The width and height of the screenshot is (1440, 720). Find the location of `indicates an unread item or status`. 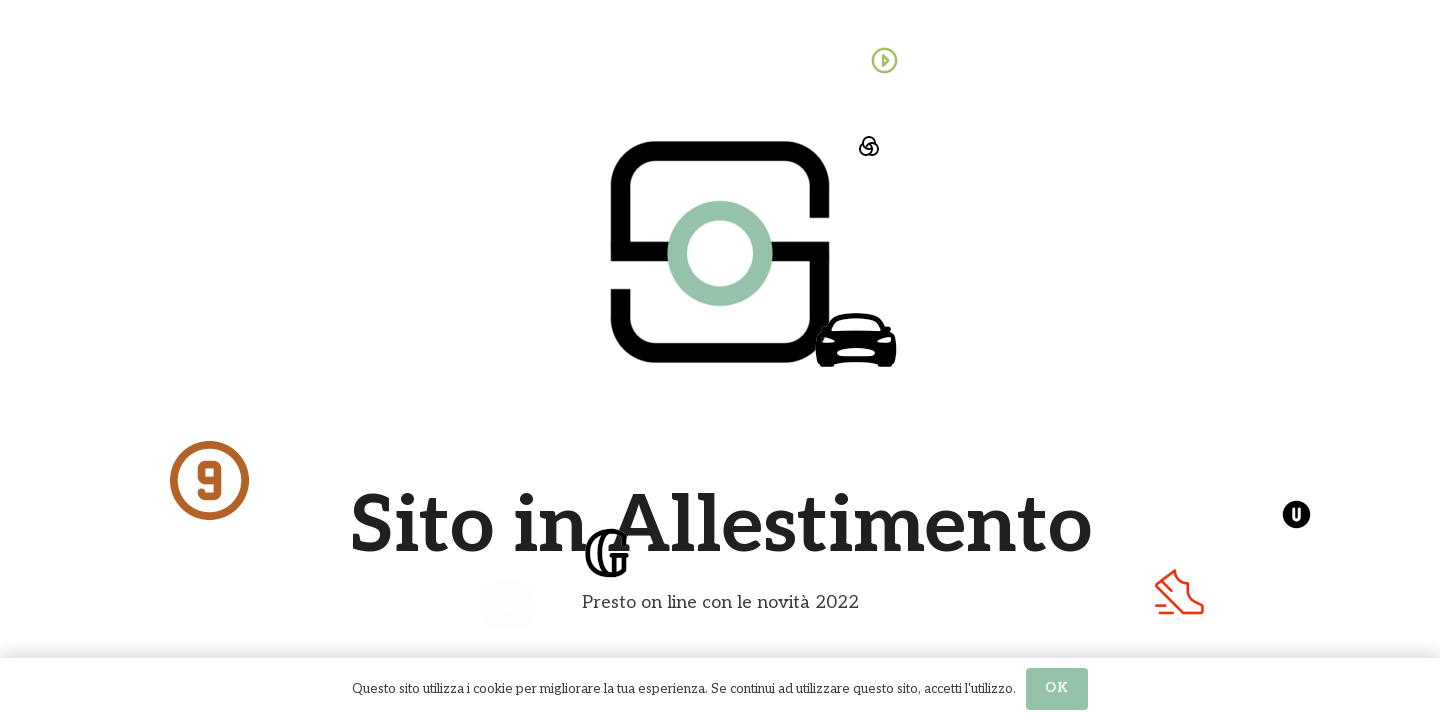

indicates an unread item or status is located at coordinates (1296, 514).